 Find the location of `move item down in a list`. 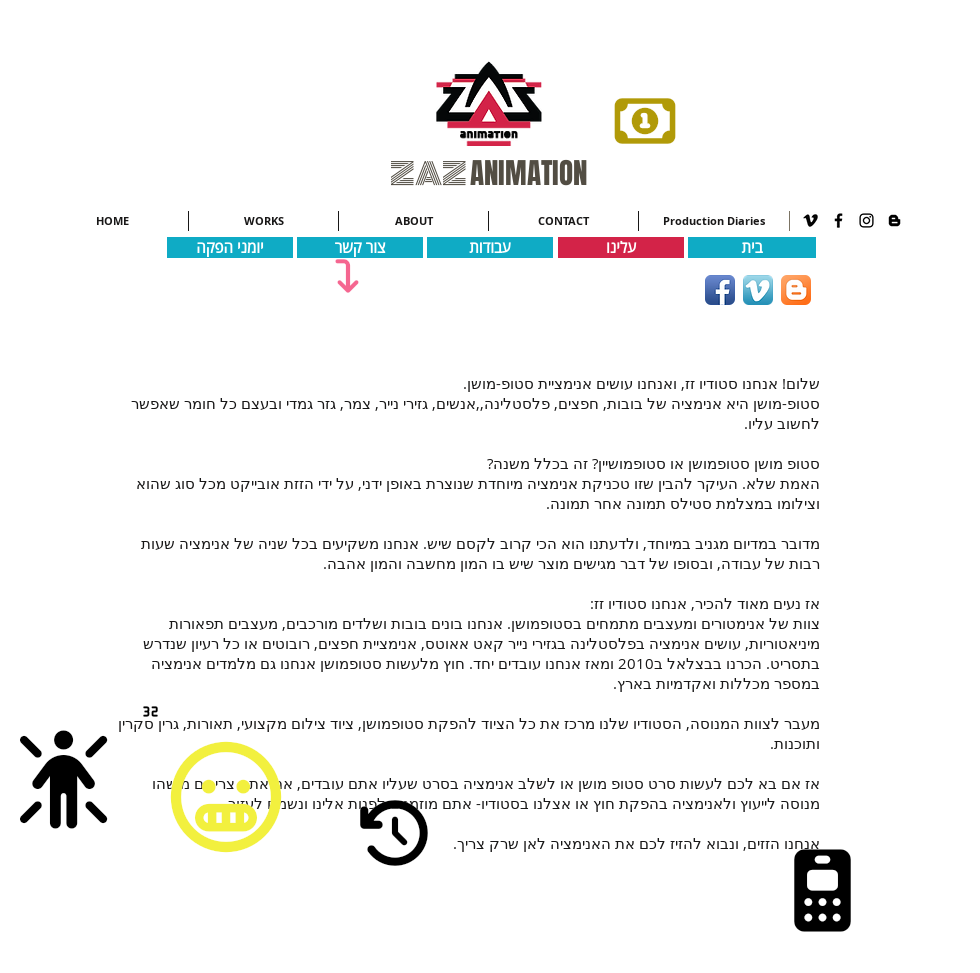

move item down in a list is located at coordinates (348, 276).